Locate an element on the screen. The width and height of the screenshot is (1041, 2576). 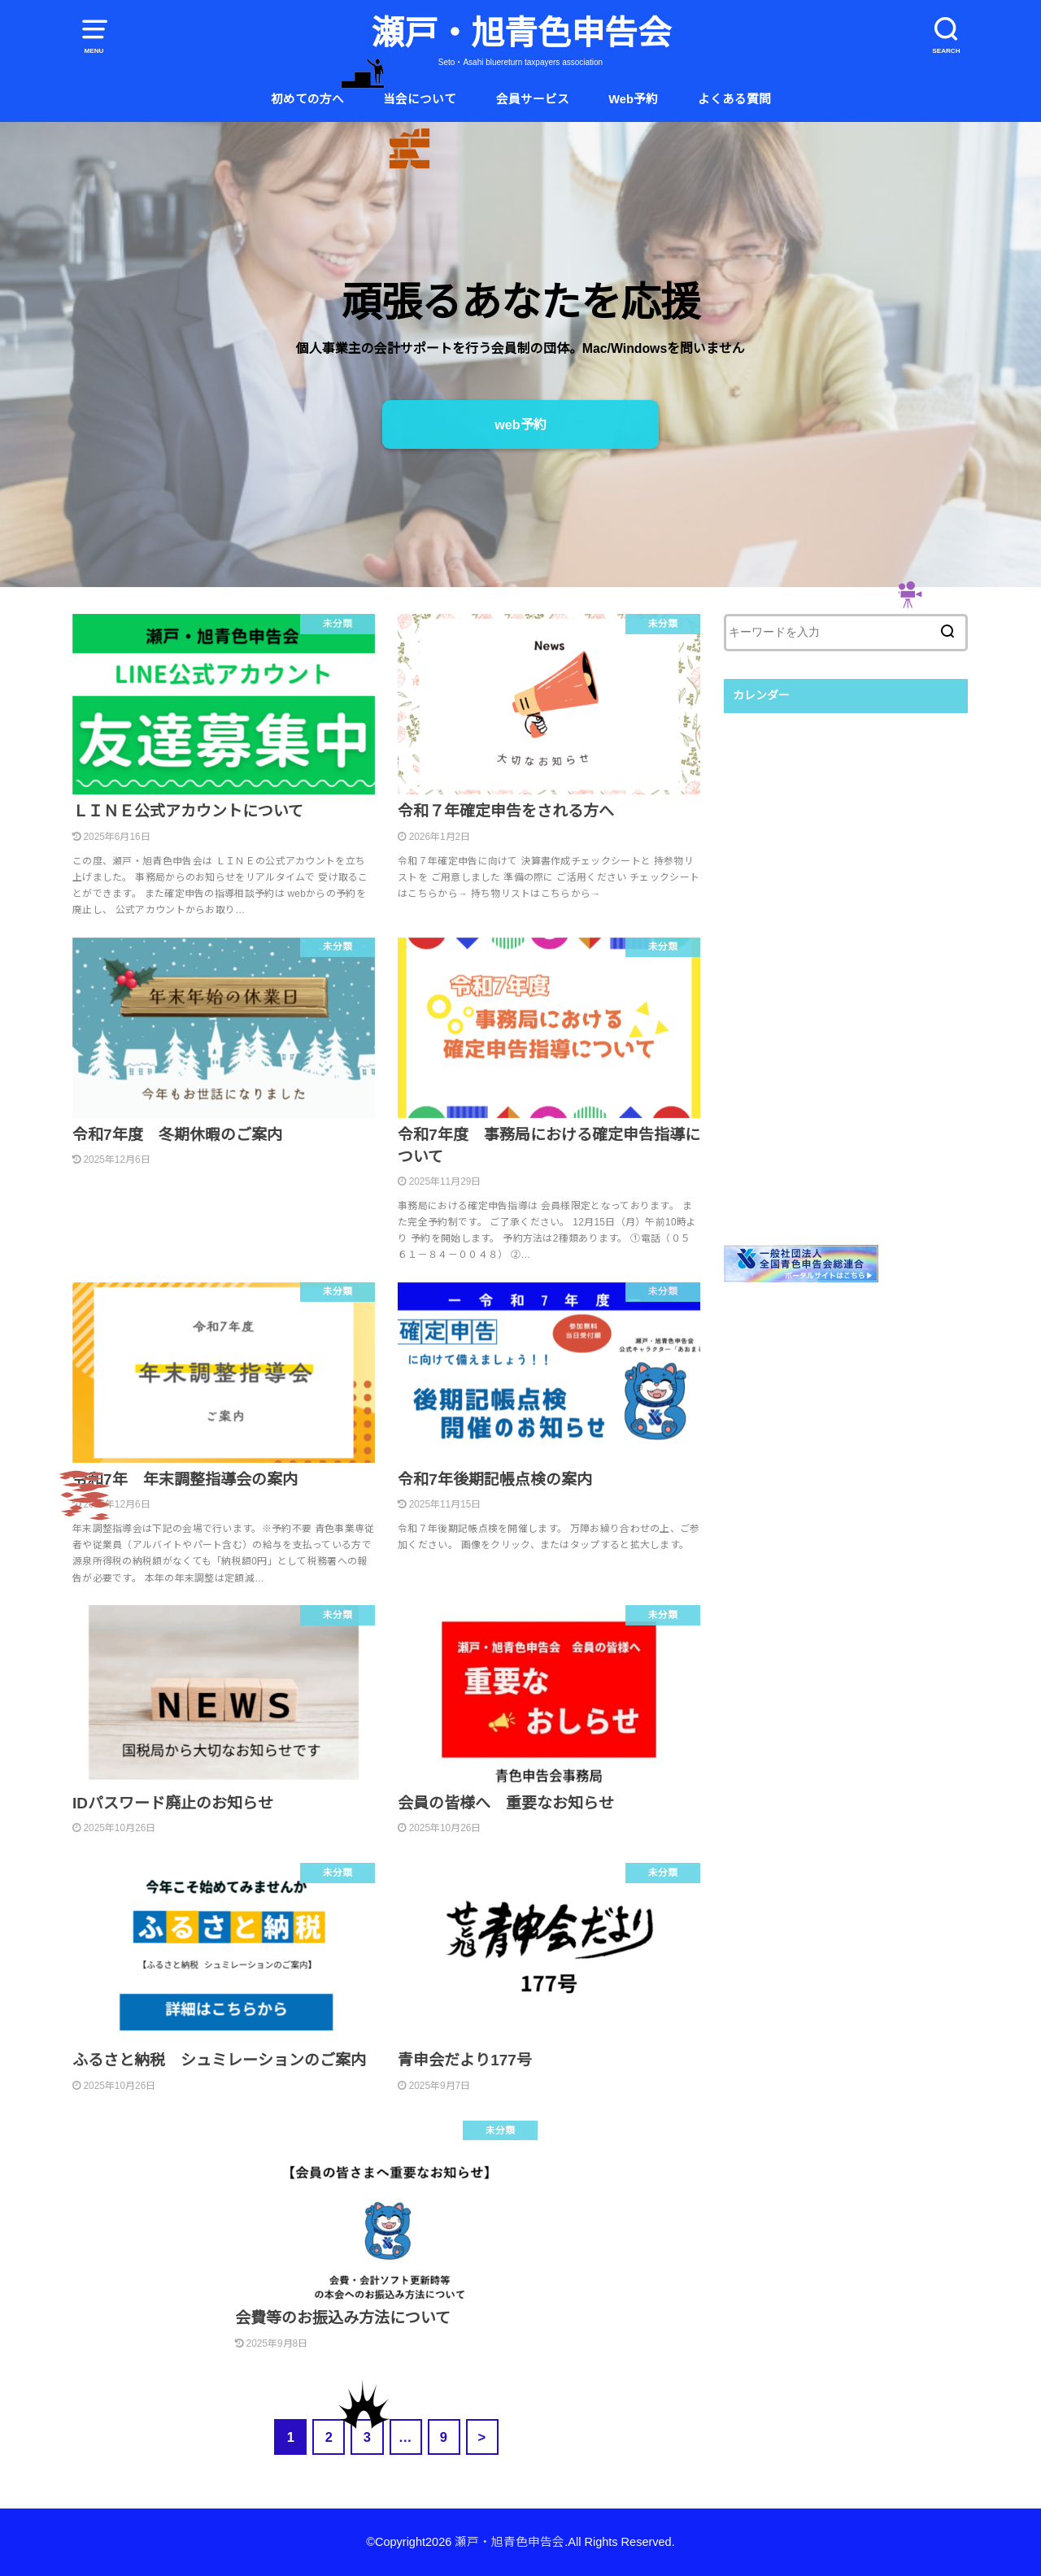
indicates structural damage or destruction in gameplay is located at coordinates (409, 148).